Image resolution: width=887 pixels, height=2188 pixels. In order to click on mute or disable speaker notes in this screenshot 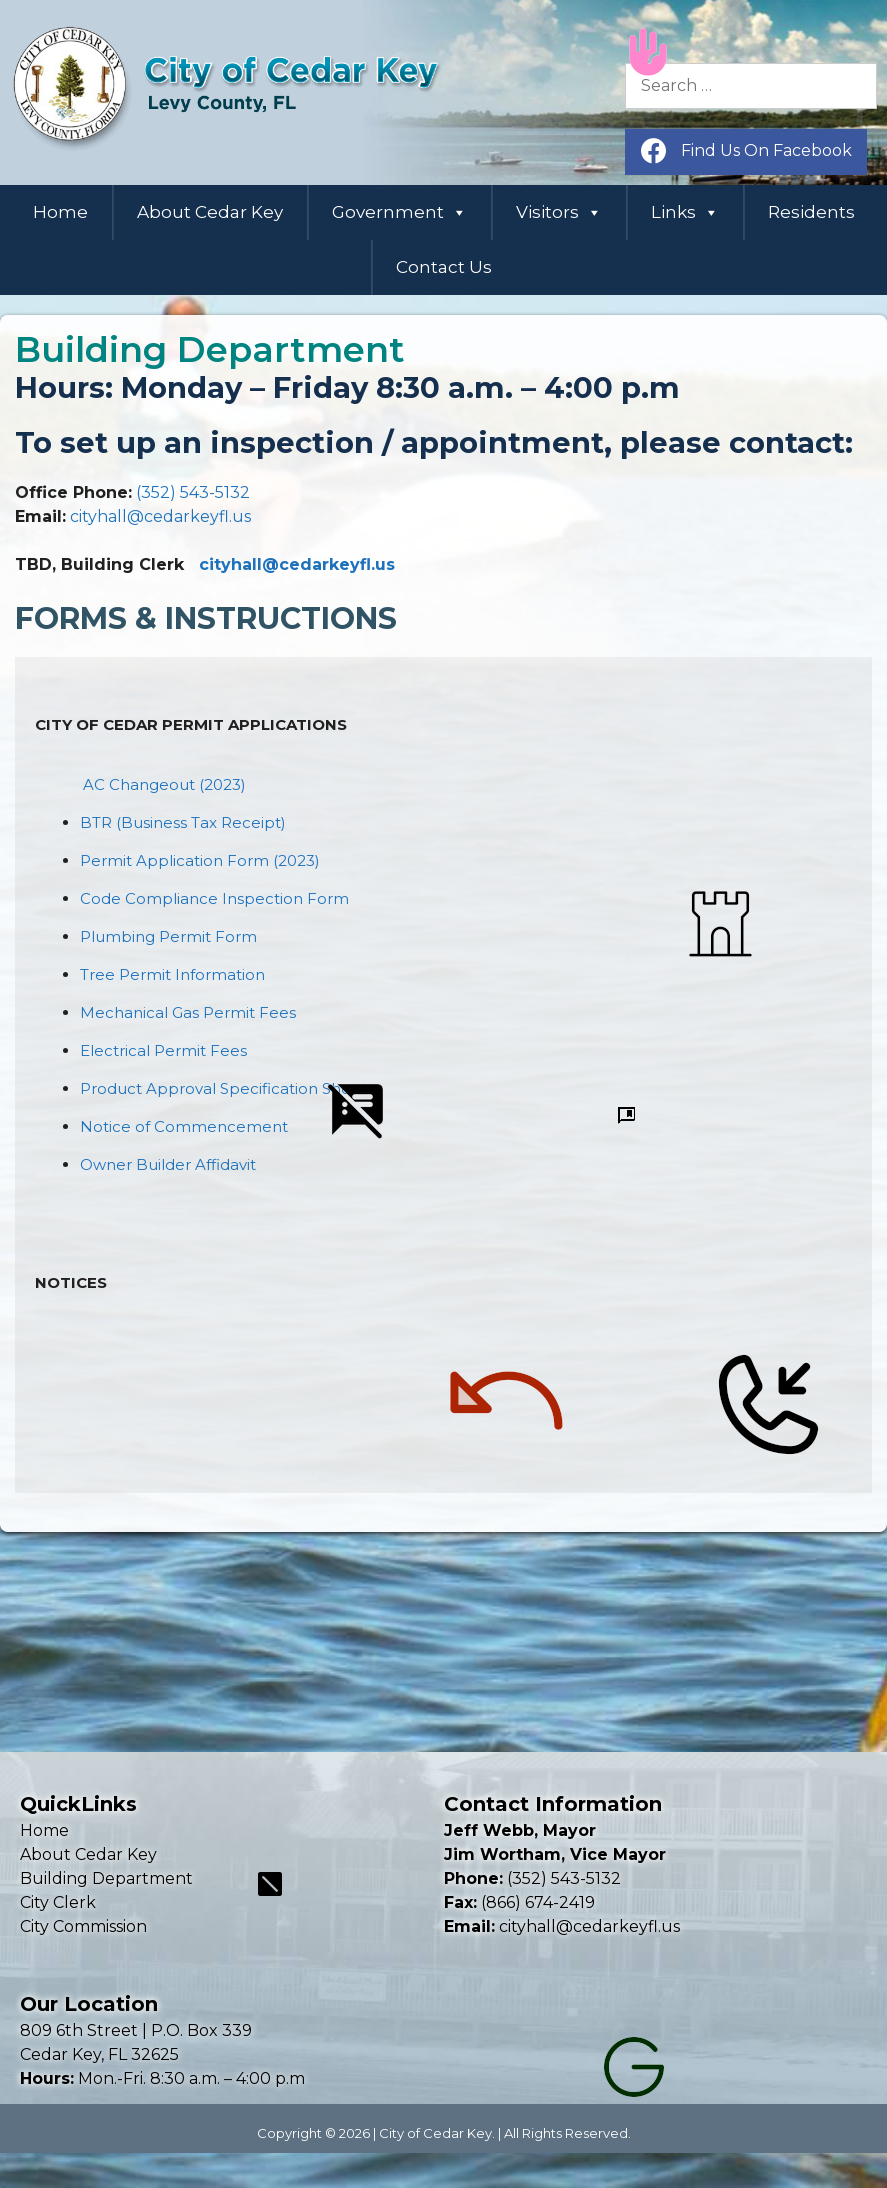, I will do `click(357, 1109)`.